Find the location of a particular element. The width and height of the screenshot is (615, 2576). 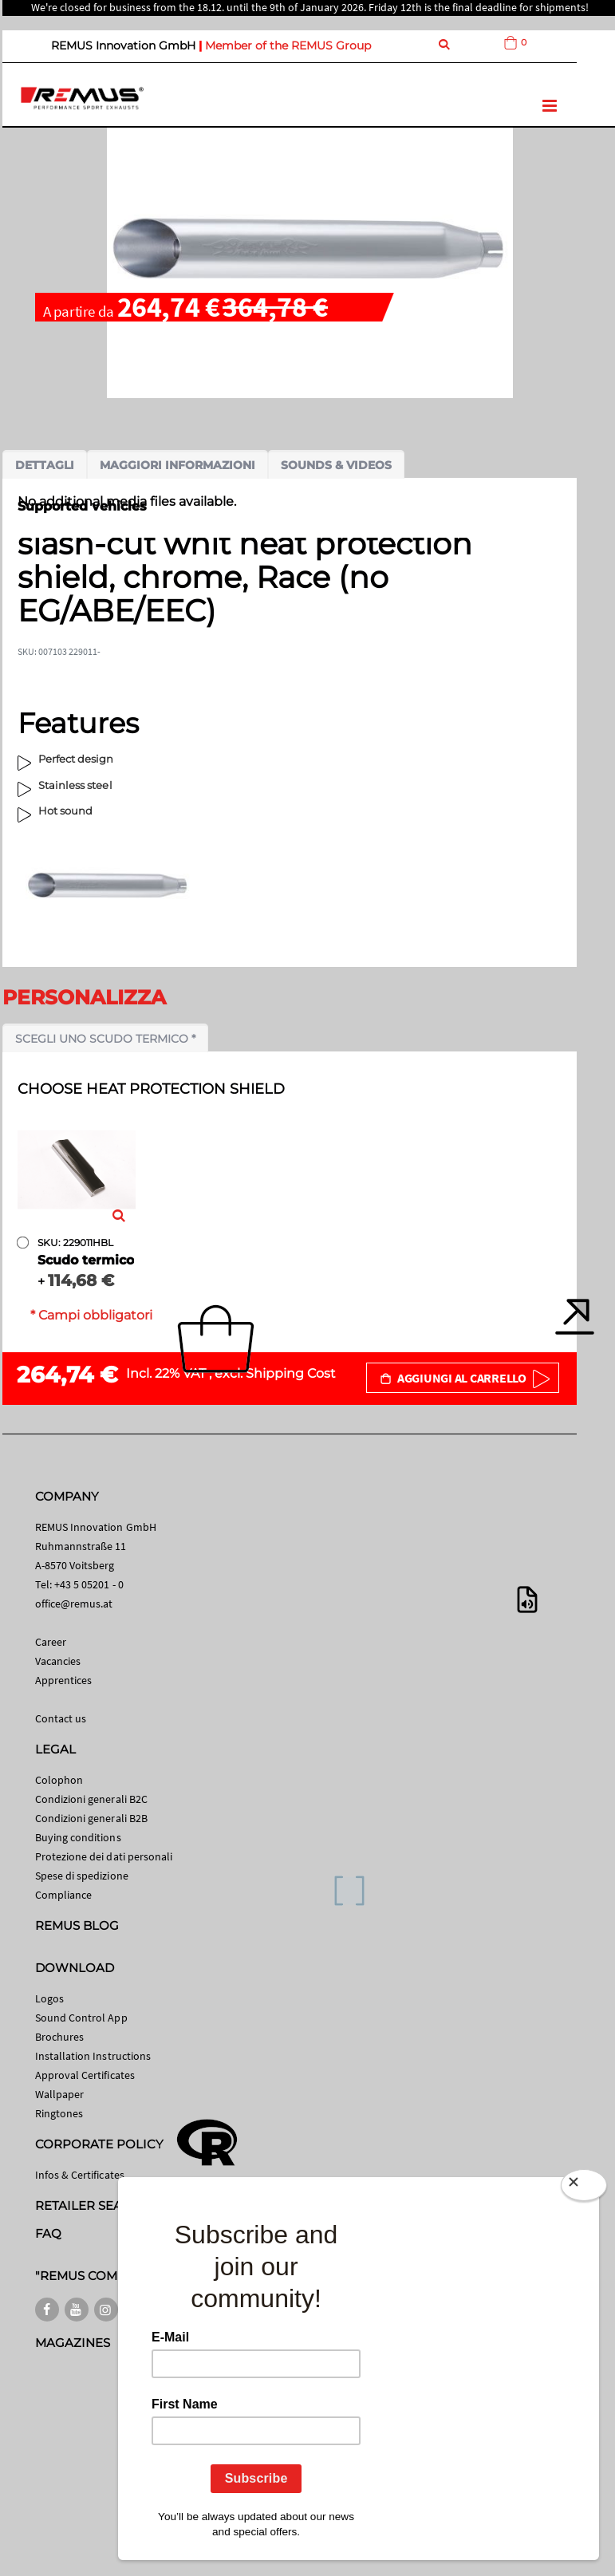

R programming language logo is located at coordinates (207, 2142).